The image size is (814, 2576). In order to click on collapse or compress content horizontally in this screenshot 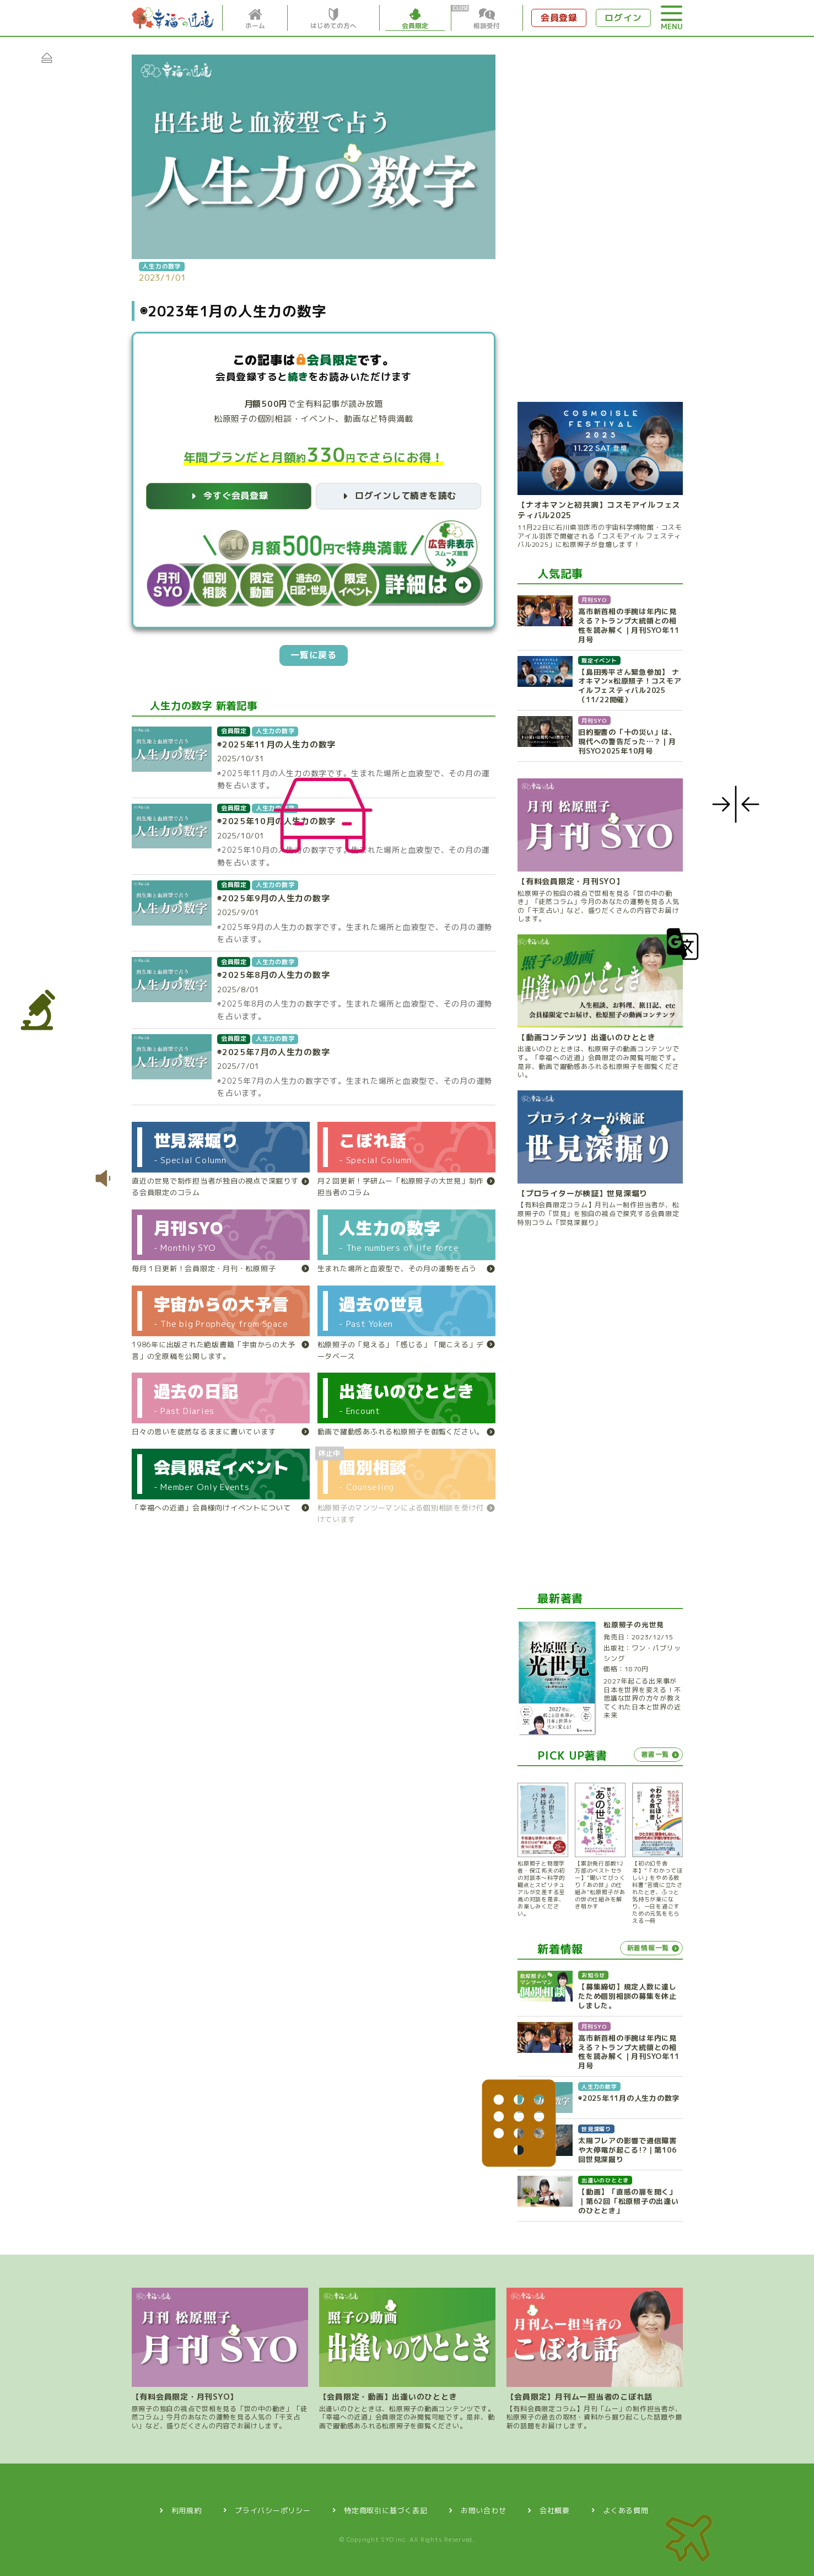, I will do `click(736, 804)`.